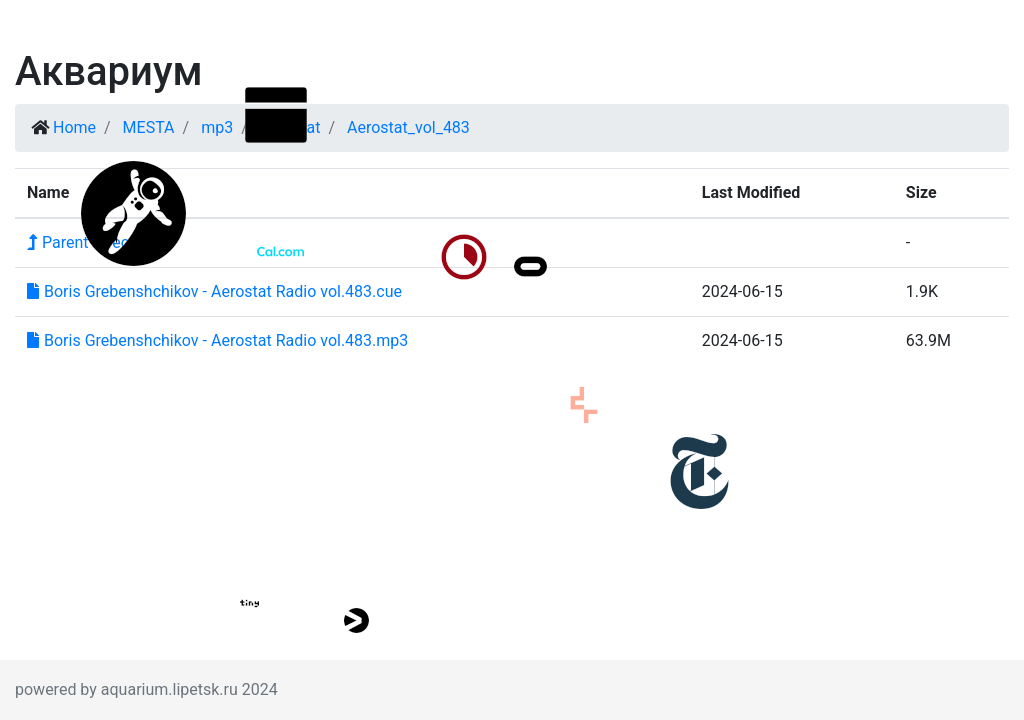  Describe the element at coordinates (249, 603) in the screenshot. I see `tinygrad logo` at that location.